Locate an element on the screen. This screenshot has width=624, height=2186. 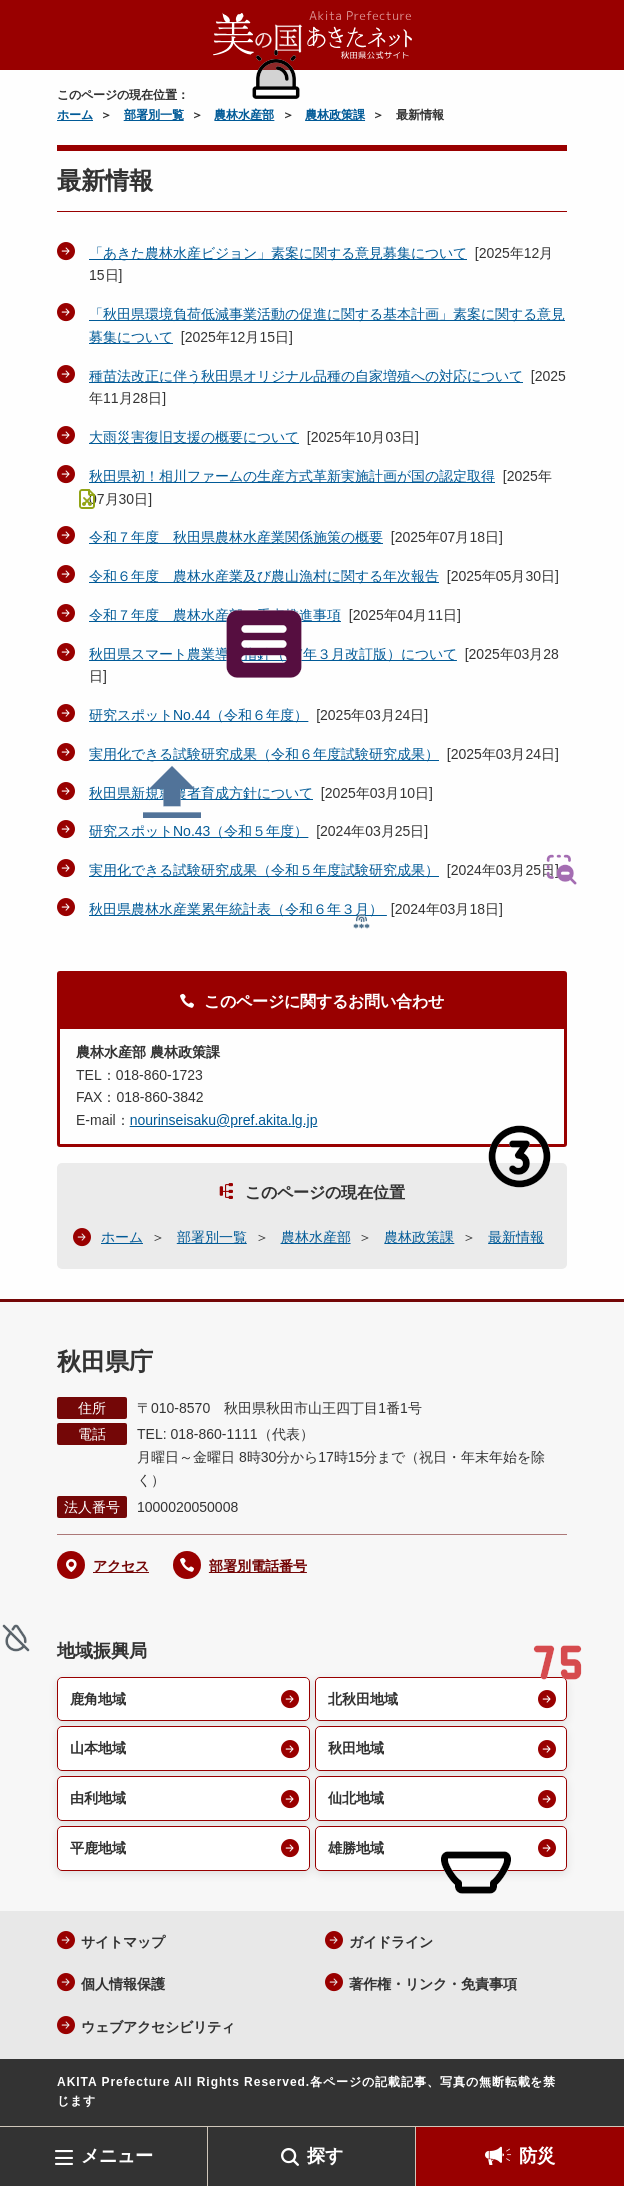
access food or recipe features is located at coordinates (476, 1869).